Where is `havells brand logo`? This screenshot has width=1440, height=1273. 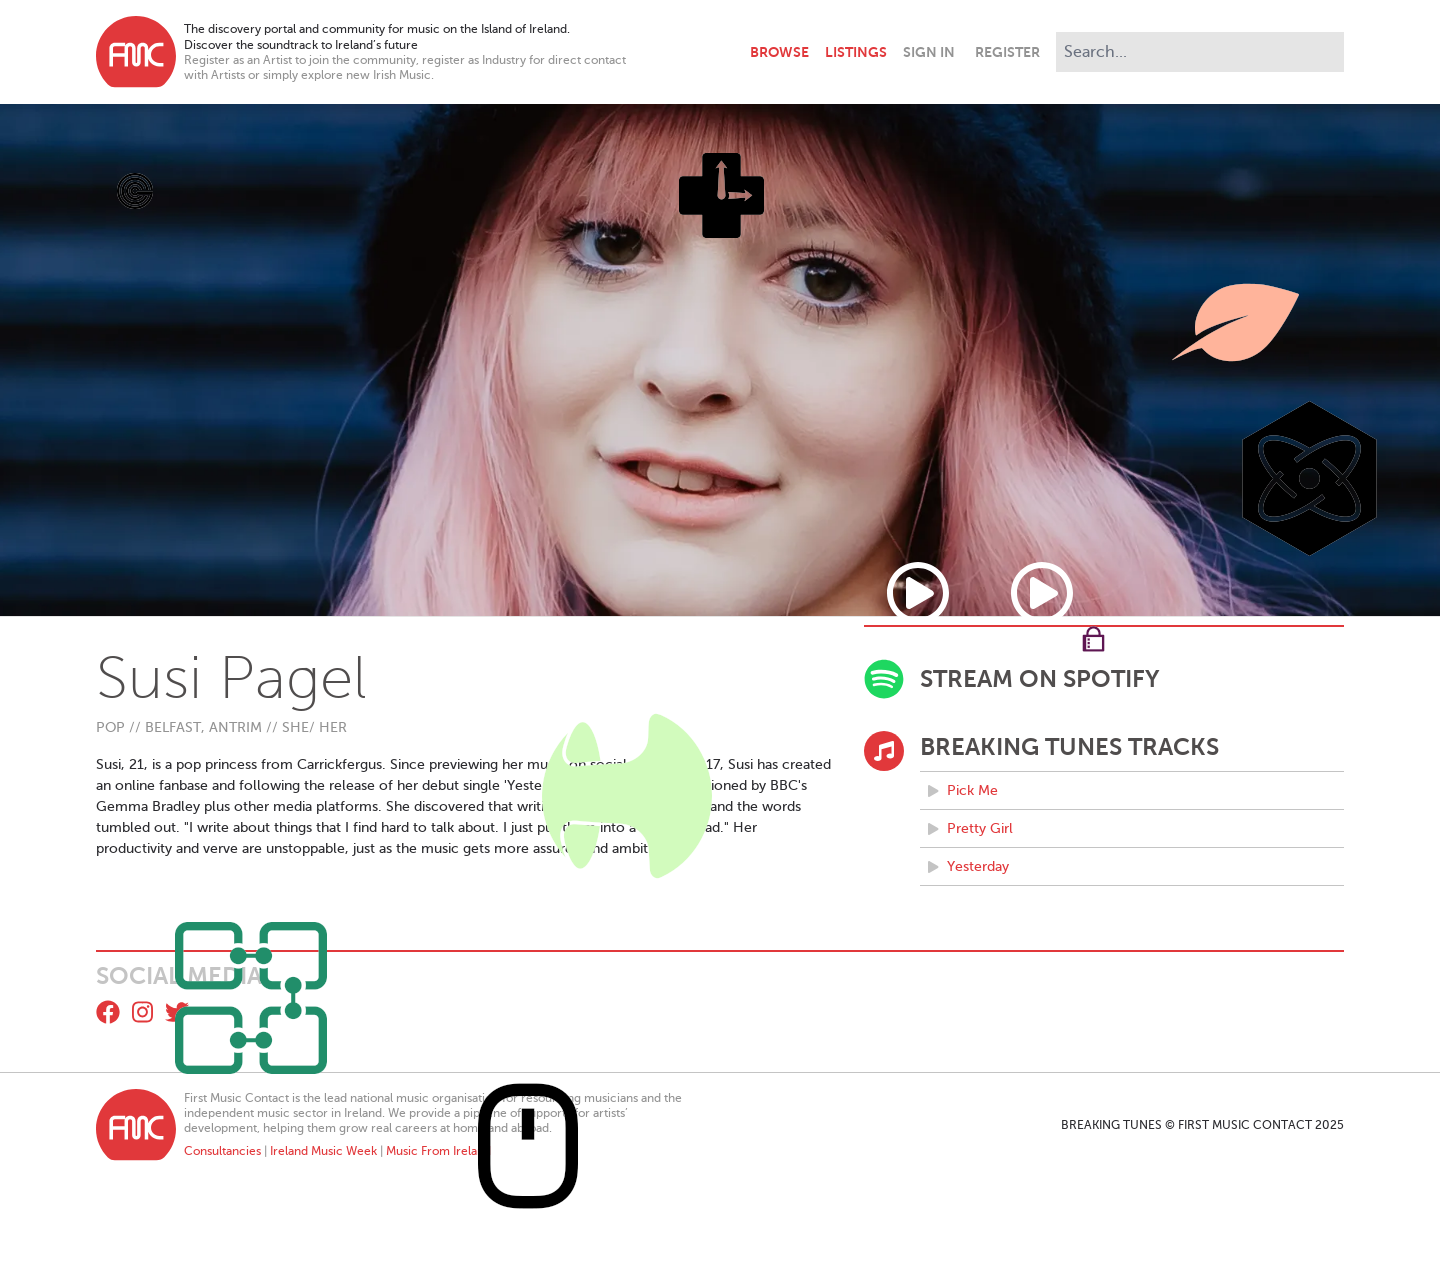
havells brand logo is located at coordinates (627, 796).